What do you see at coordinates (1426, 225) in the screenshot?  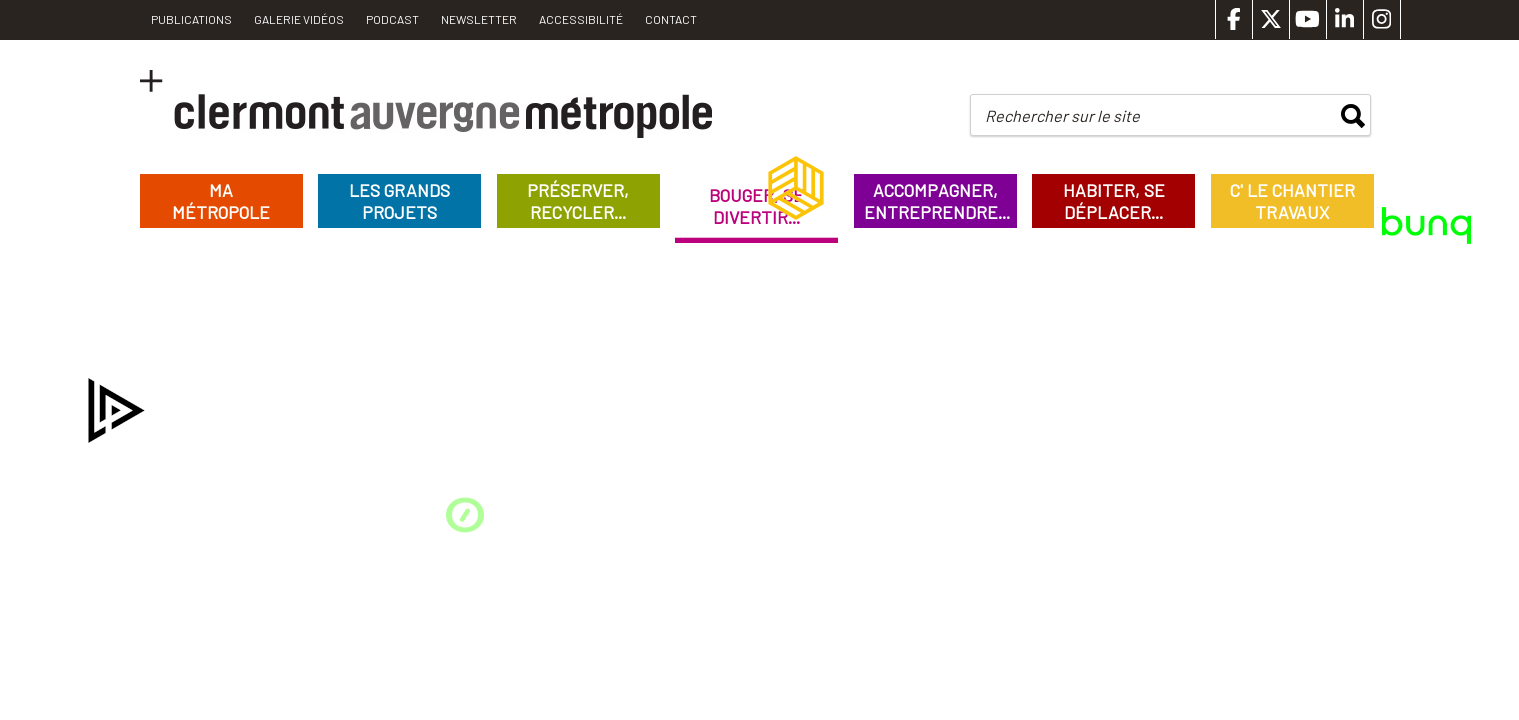 I see `open the bunq banking app` at bounding box center [1426, 225].